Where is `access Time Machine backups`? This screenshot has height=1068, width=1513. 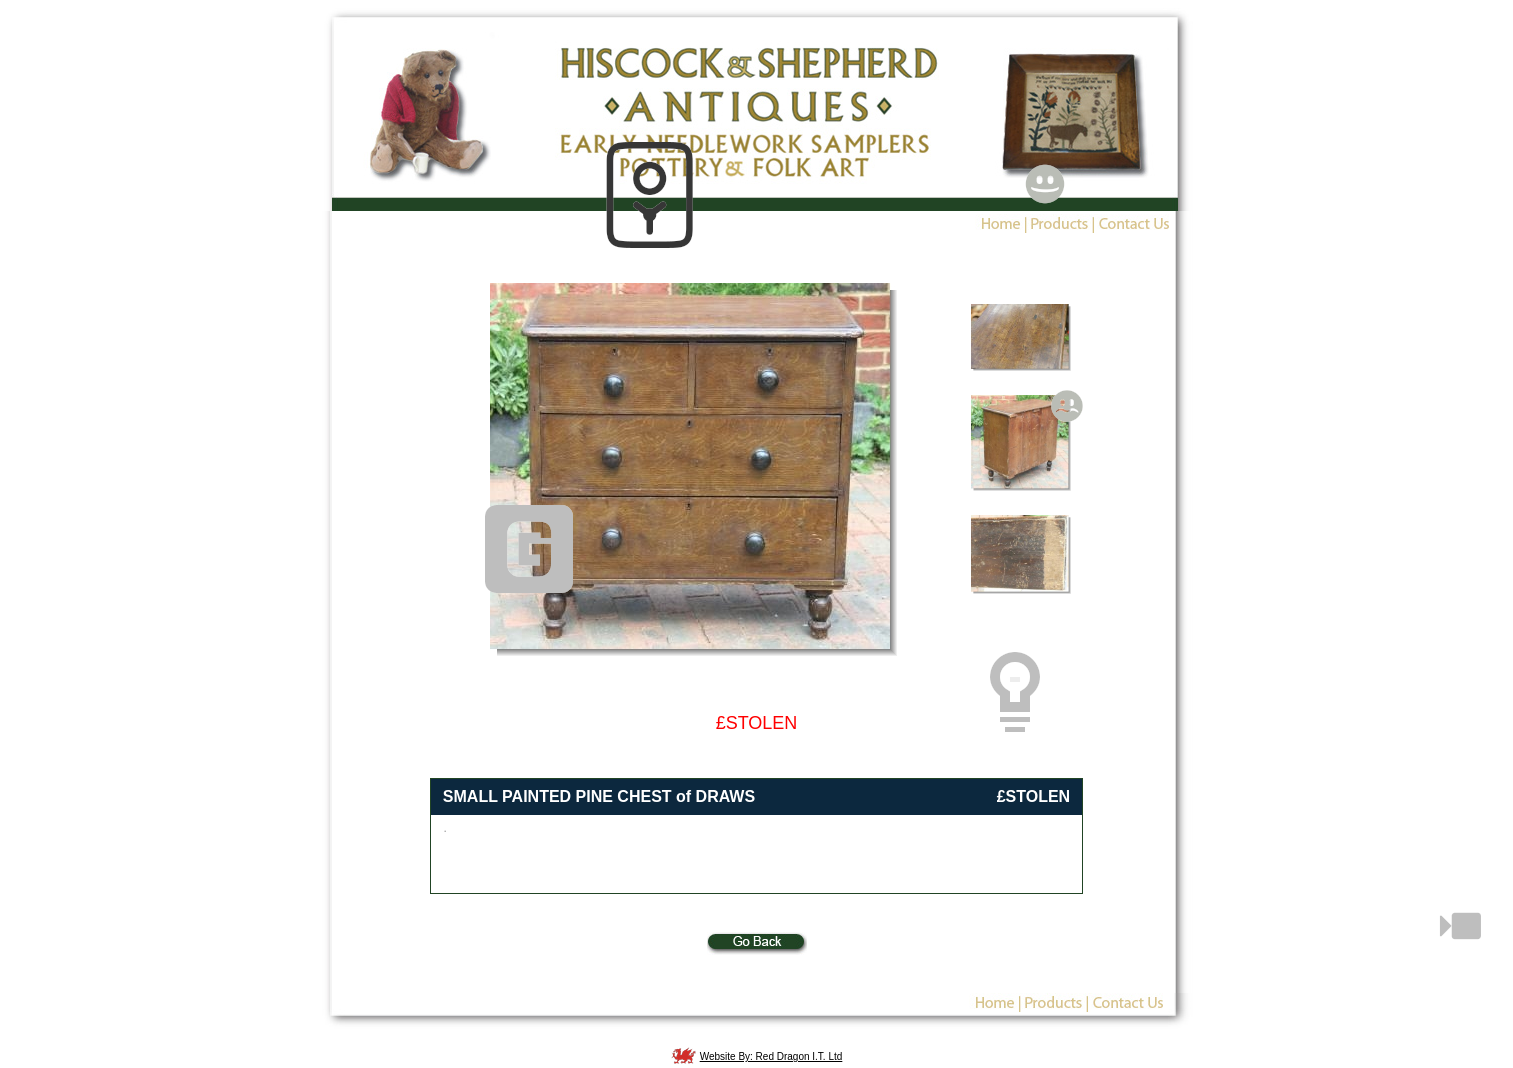
access Time Machine backups is located at coordinates (653, 195).